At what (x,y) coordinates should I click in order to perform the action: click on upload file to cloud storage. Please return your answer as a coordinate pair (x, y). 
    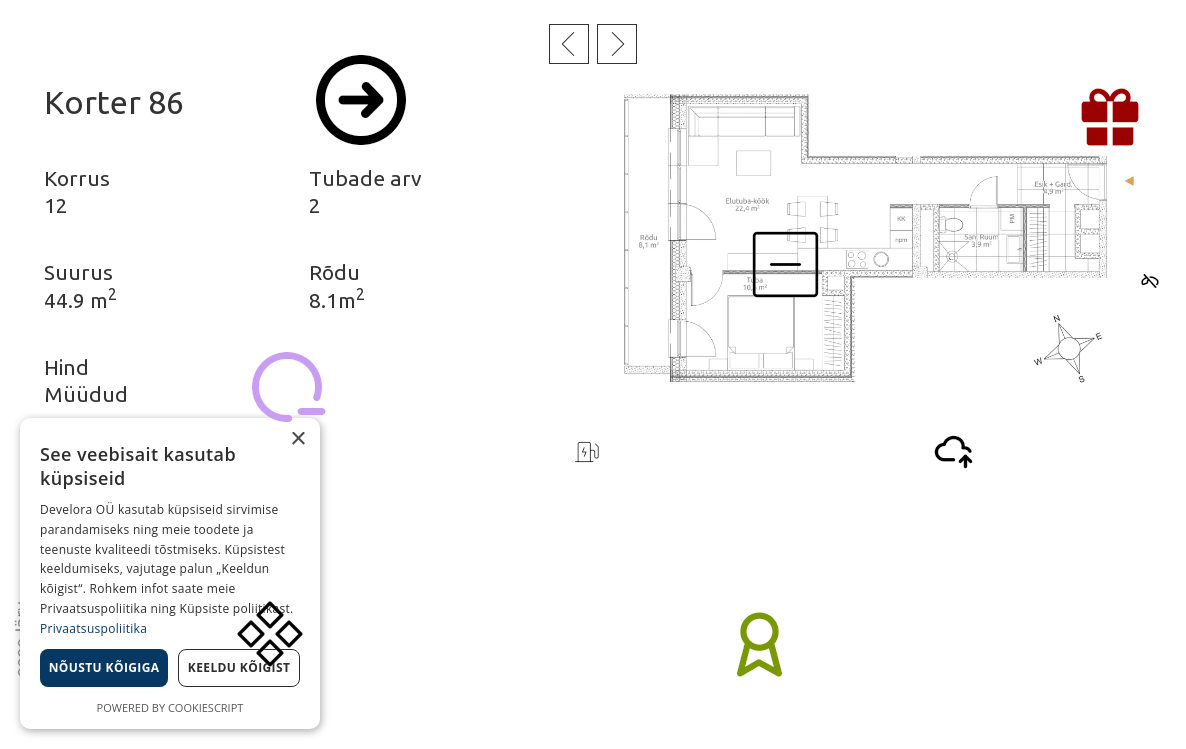
    Looking at the image, I should click on (953, 449).